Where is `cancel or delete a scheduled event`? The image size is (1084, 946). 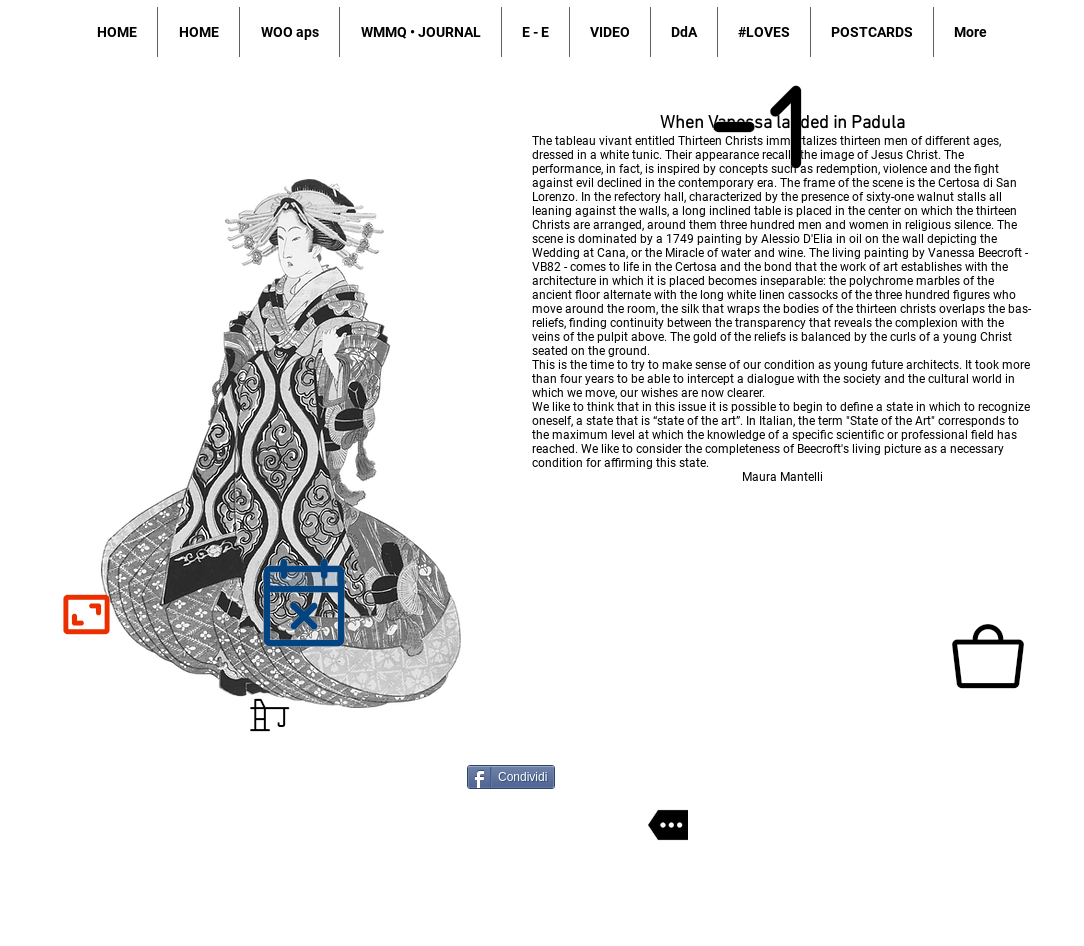 cancel or delete a scheduled event is located at coordinates (304, 606).